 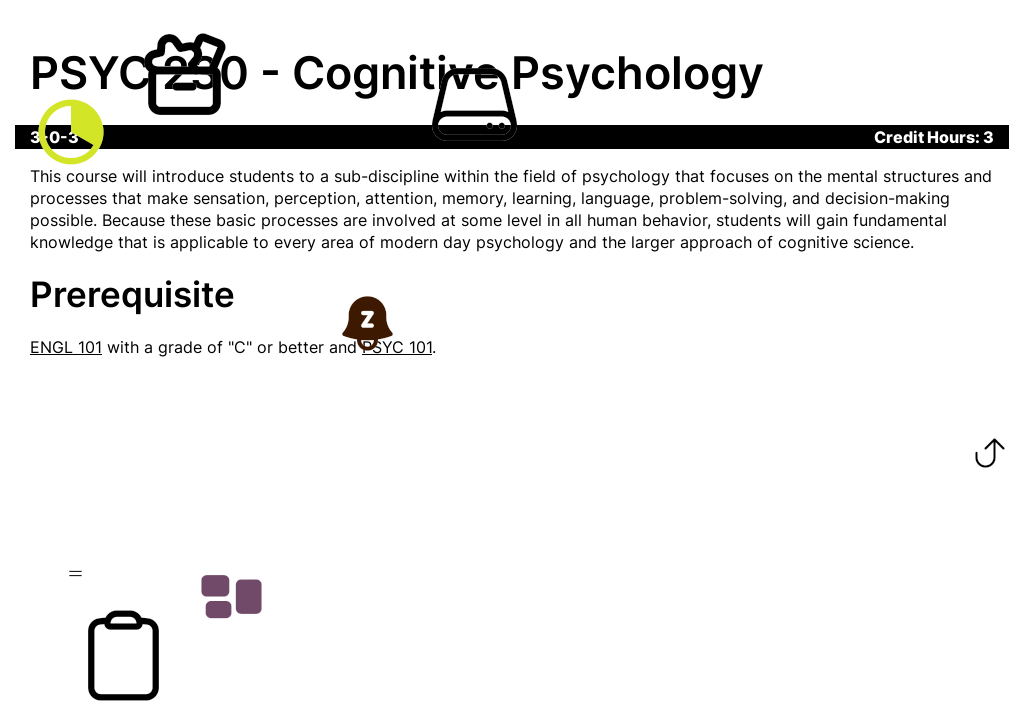 I want to click on indicates 33% progress or completion, so click(x=71, y=132).